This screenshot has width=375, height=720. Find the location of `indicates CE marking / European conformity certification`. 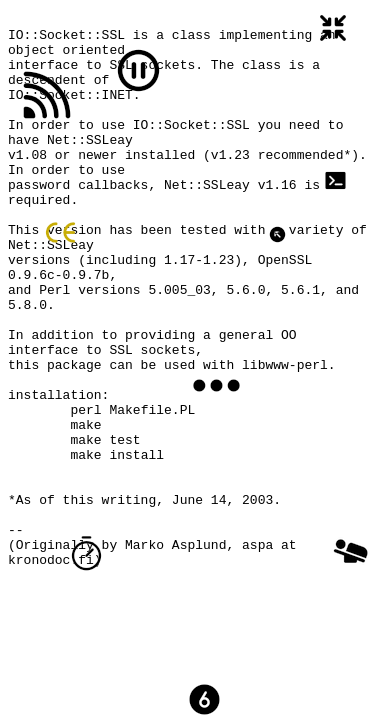

indicates CE marking / European conformity certification is located at coordinates (60, 232).